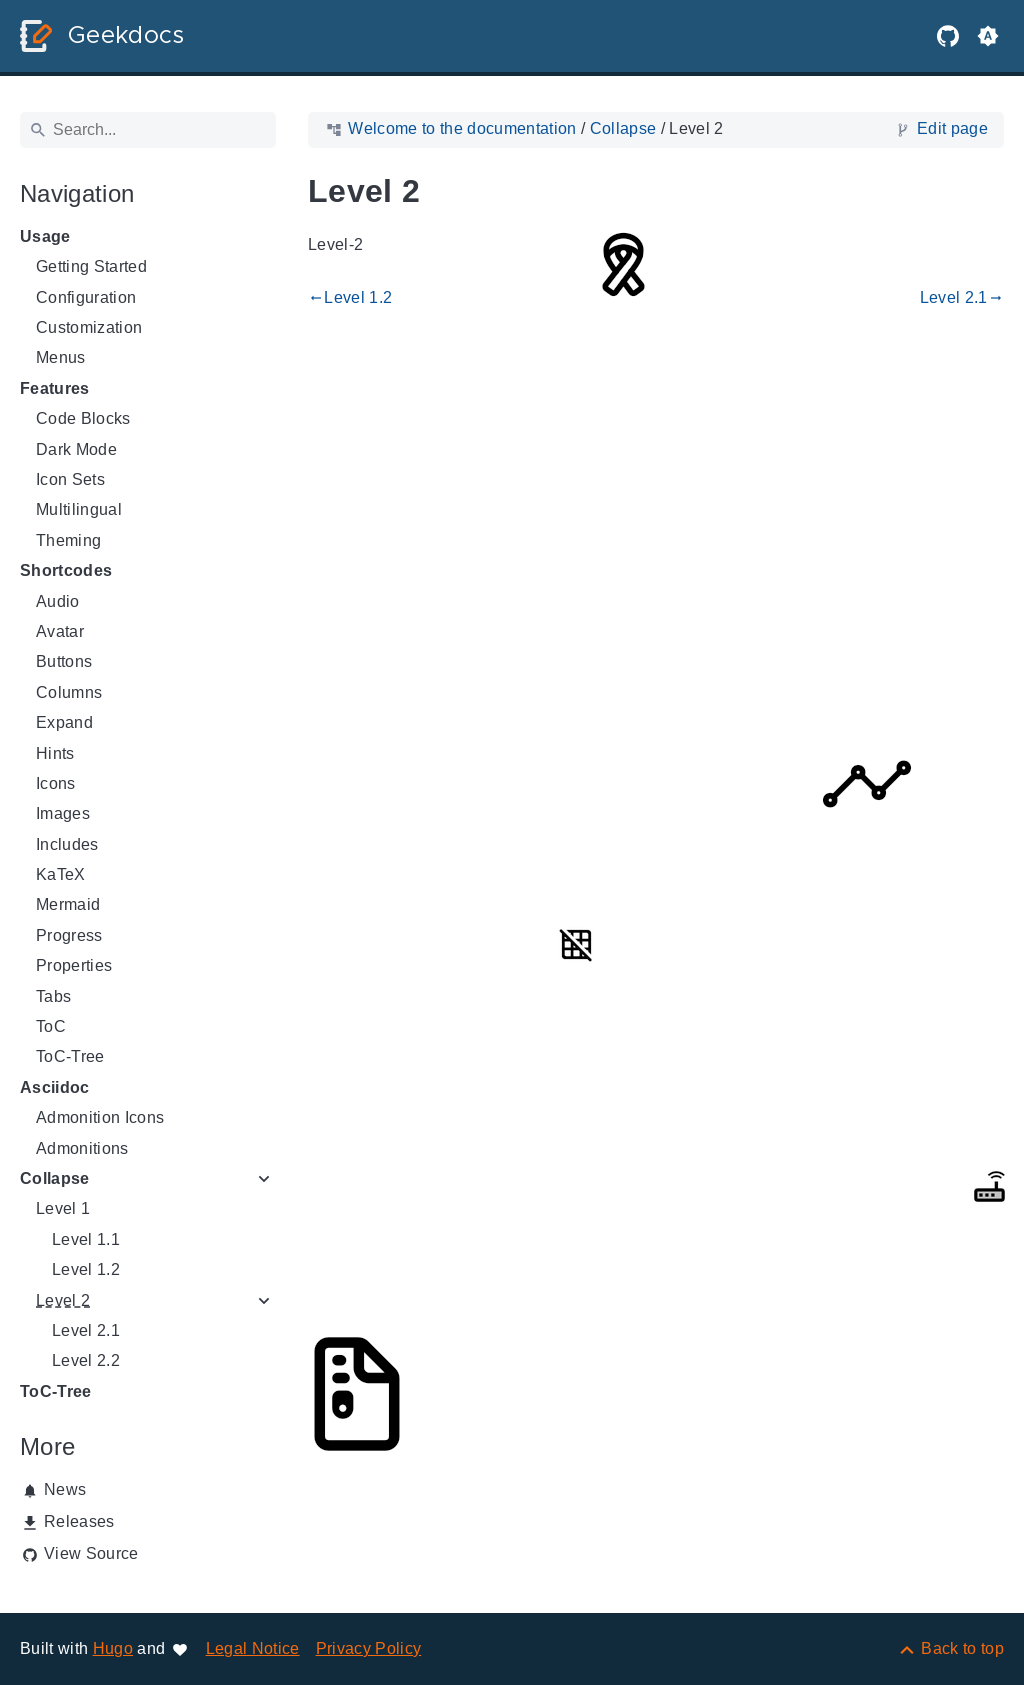 This screenshot has width=1024, height=1685. Describe the element at coordinates (989, 1186) in the screenshot. I see `access router or network settings` at that location.